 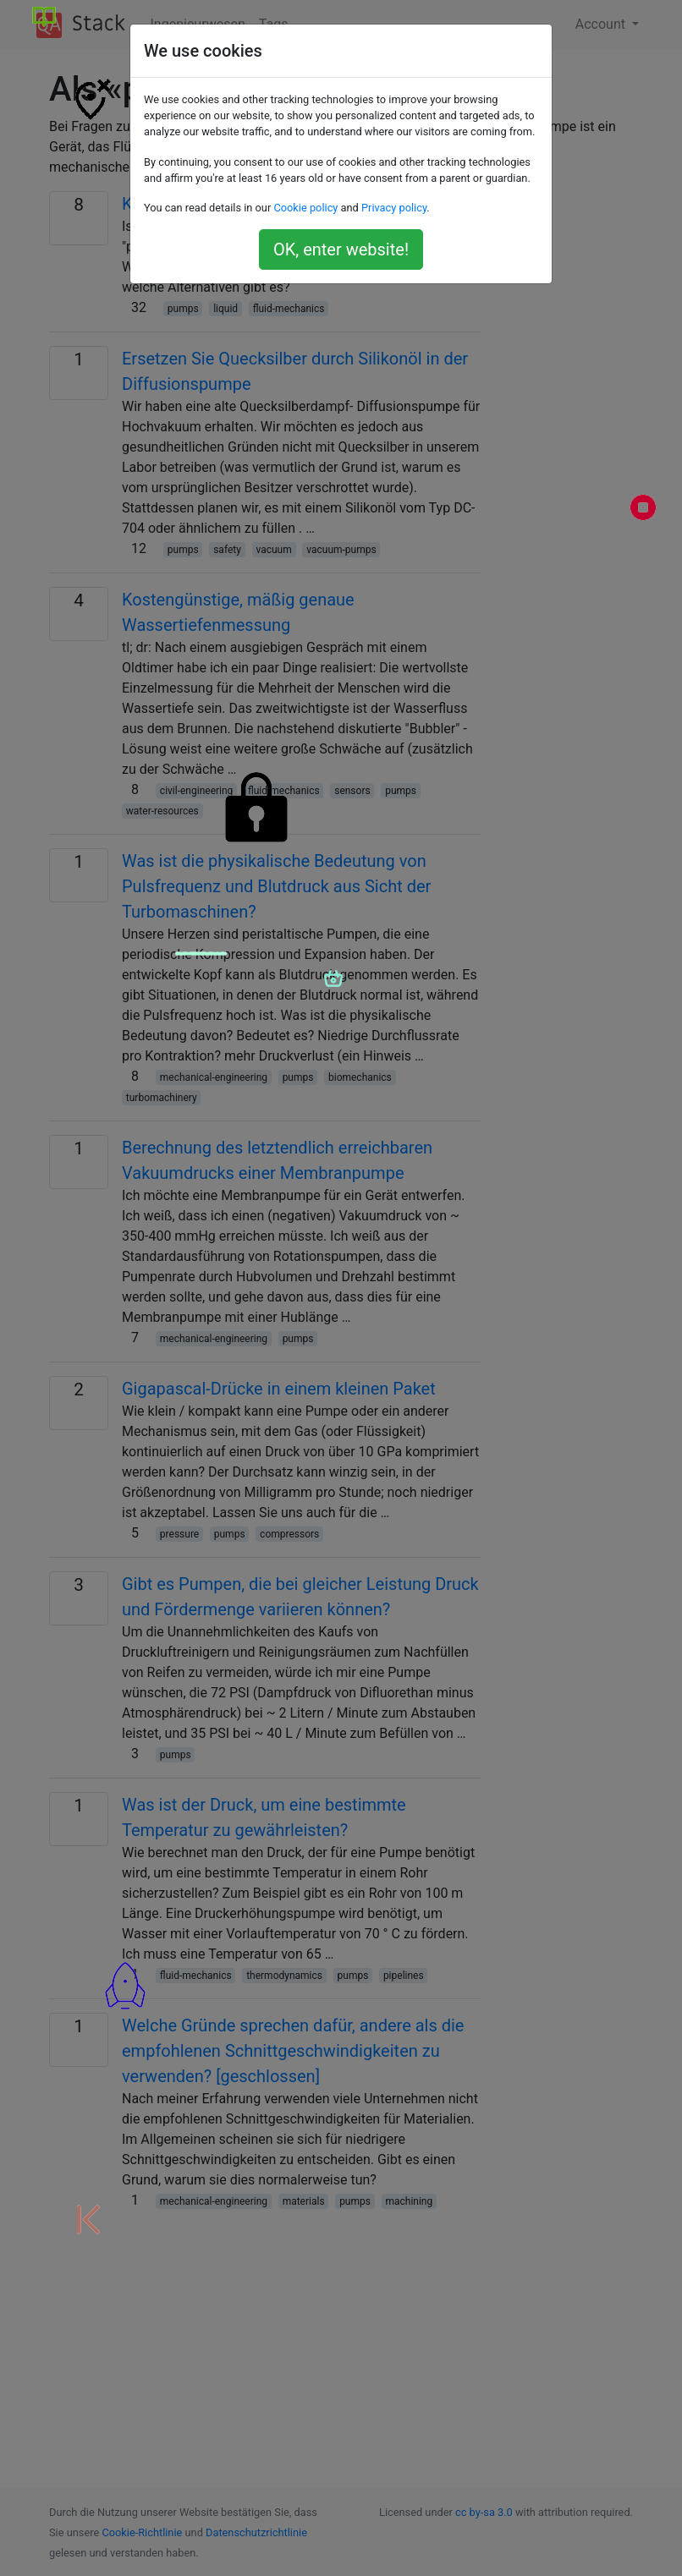 What do you see at coordinates (643, 507) in the screenshot?
I see `stop playback or recording` at bounding box center [643, 507].